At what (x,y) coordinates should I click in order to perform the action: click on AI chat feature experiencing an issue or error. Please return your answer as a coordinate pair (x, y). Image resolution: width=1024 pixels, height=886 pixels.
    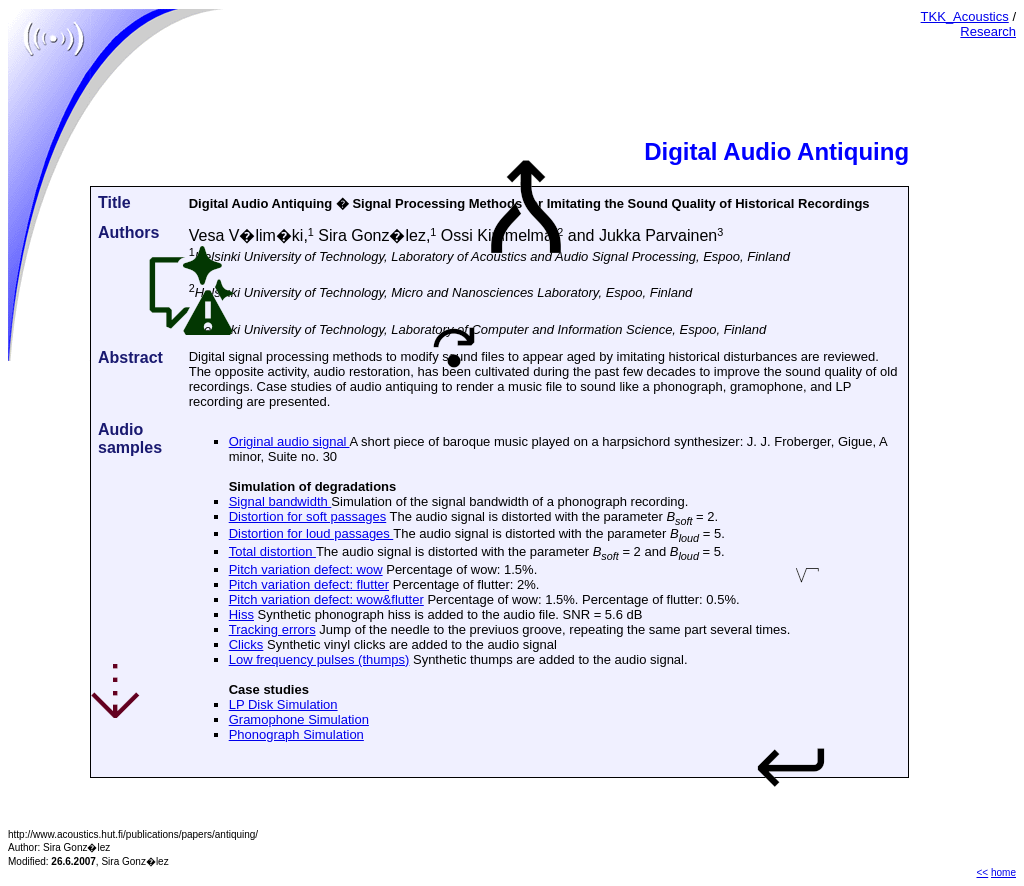
    Looking at the image, I should click on (188, 290).